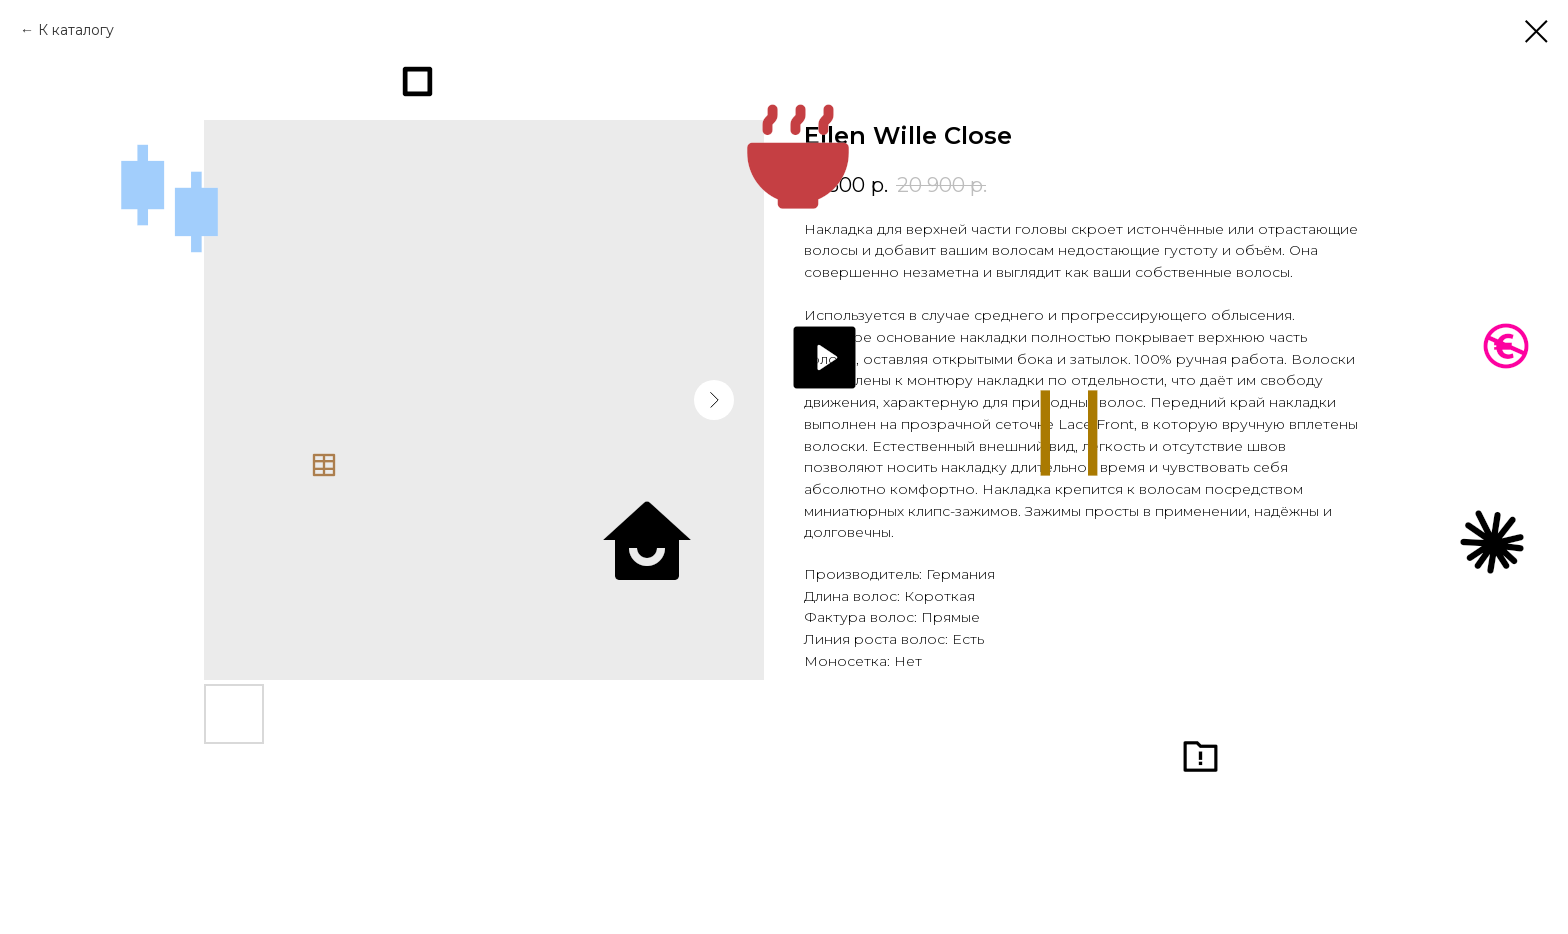 Image resolution: width=1568 pixels, height=934 pixels. I want to click on play video content, so click(824, 357).